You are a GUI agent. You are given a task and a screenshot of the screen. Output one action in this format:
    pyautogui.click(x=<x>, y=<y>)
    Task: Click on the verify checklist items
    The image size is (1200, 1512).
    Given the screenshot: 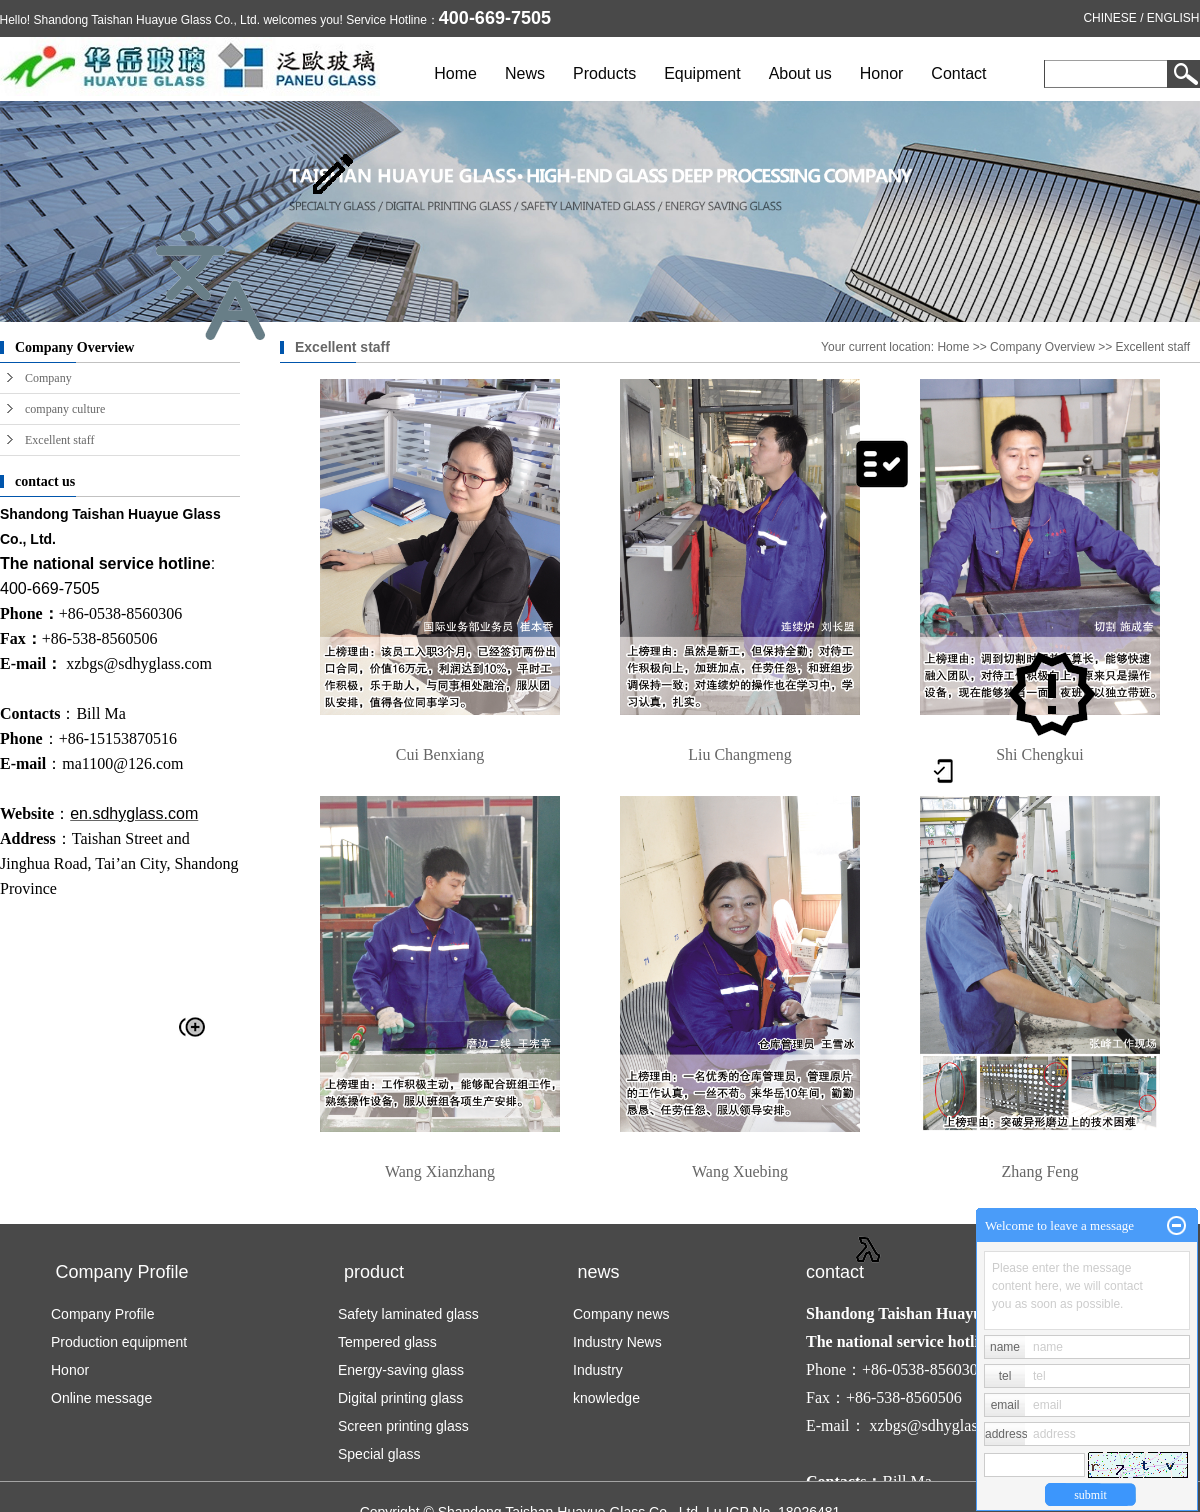 What is the action you would take?
    pyautogui.click(x=882, y=464)
    